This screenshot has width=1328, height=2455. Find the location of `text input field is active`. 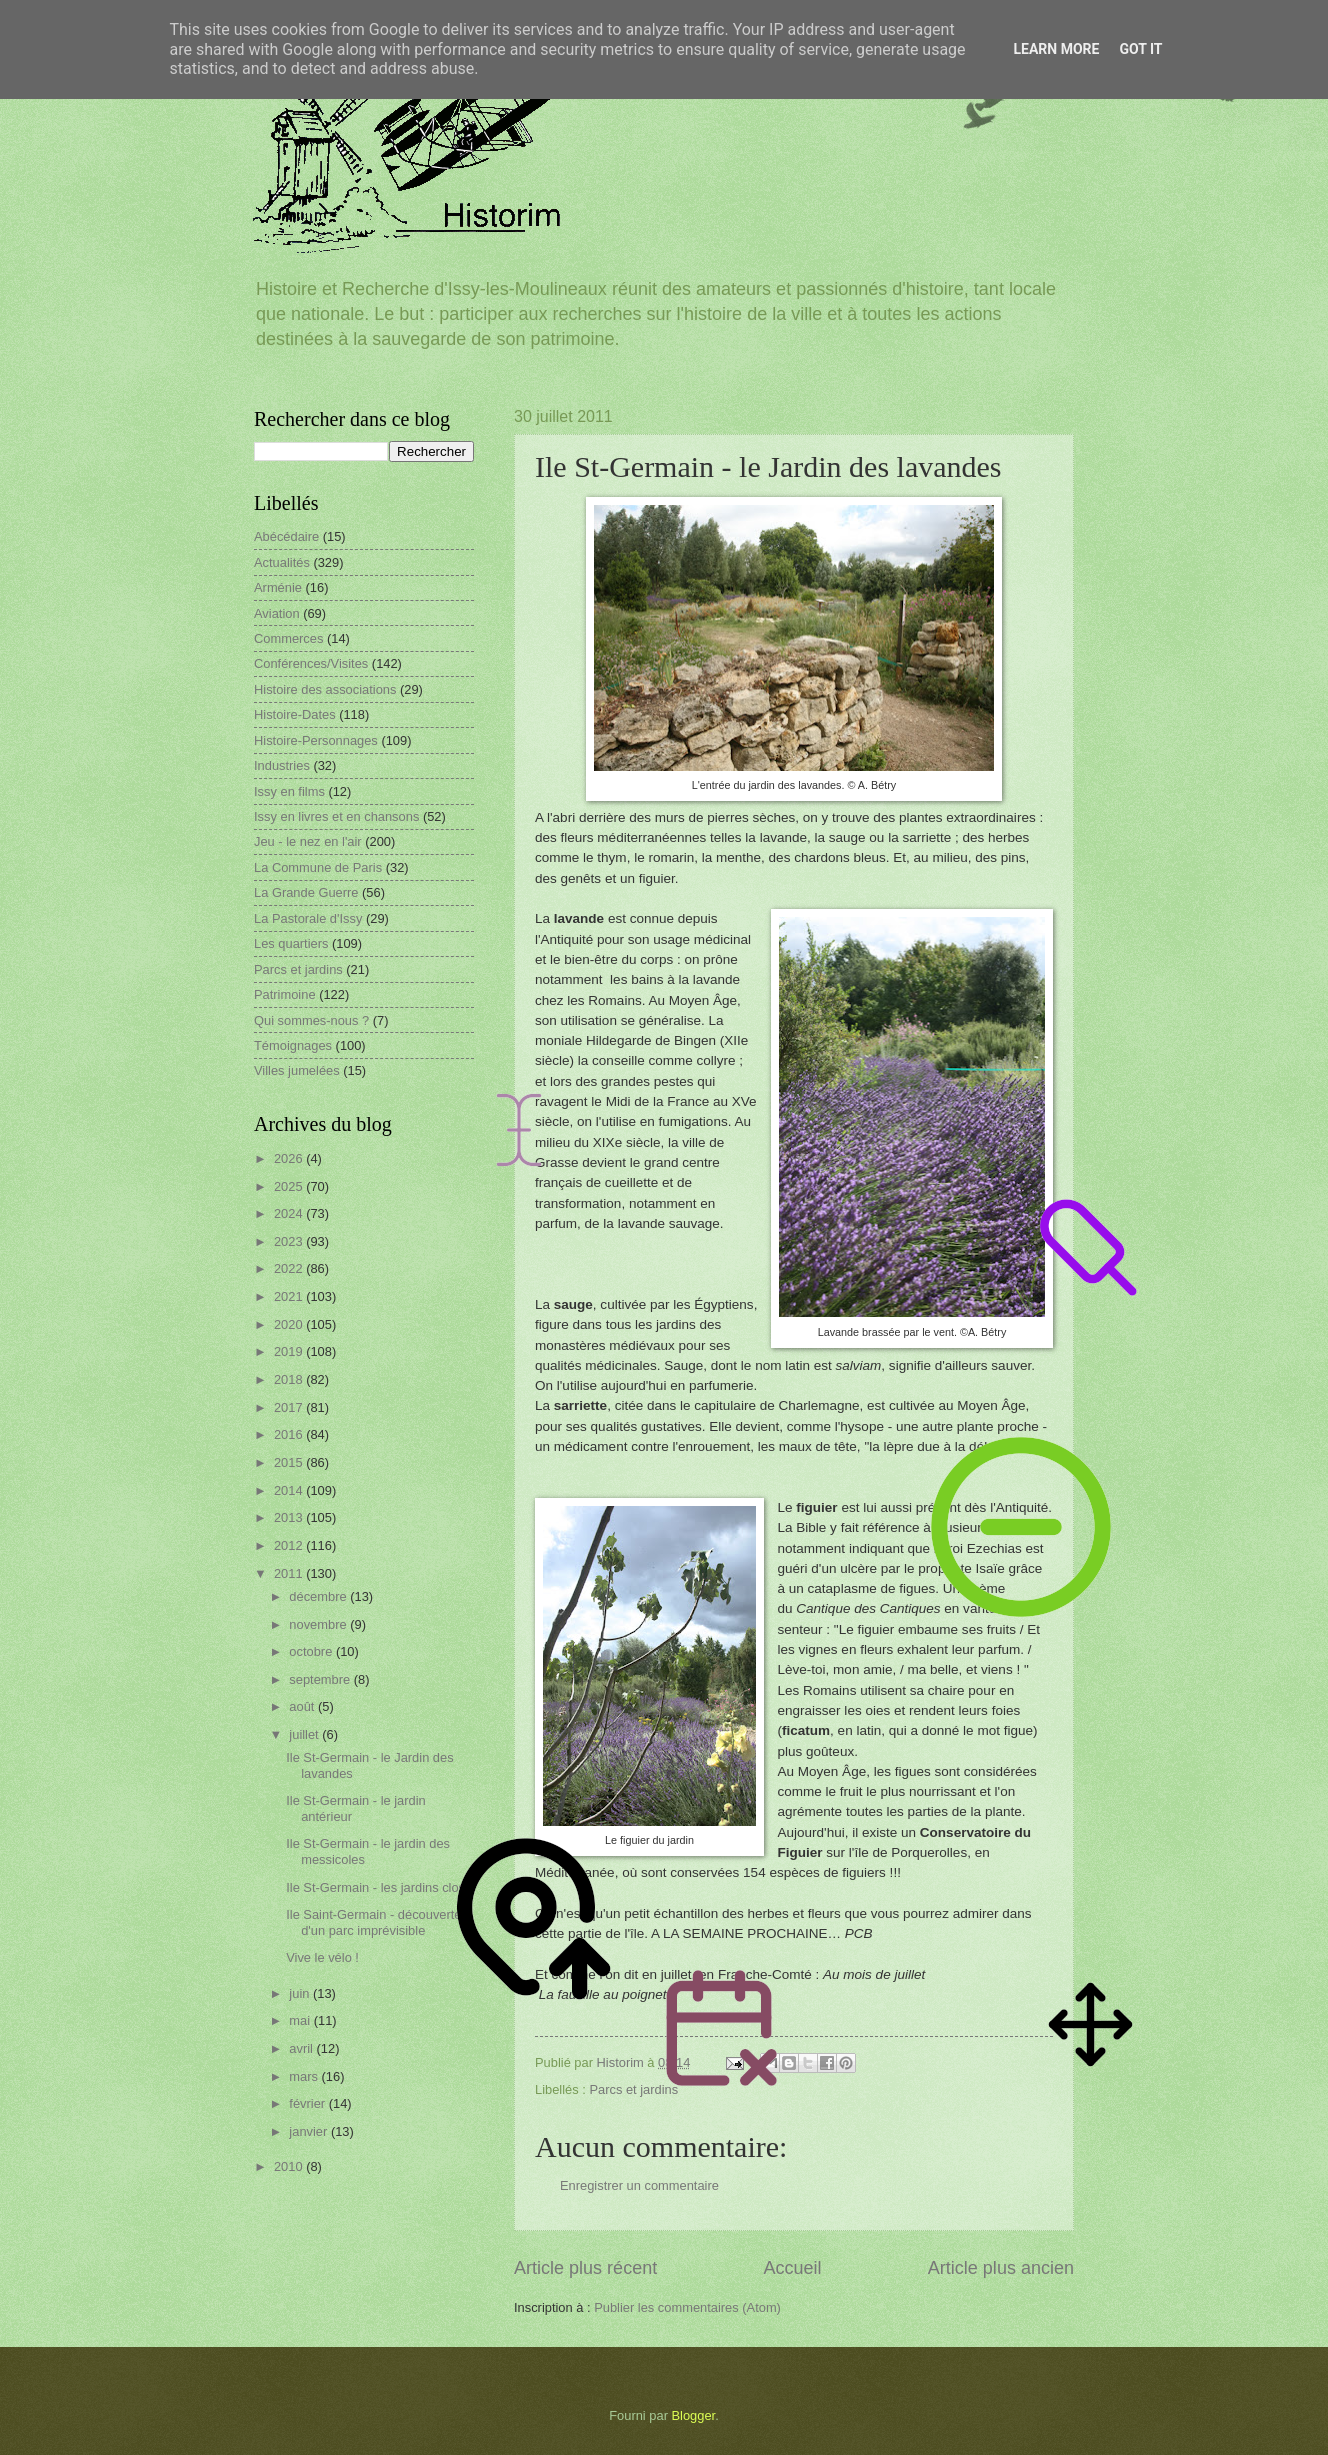

text input field is active is located at coordinates (519, 1130).